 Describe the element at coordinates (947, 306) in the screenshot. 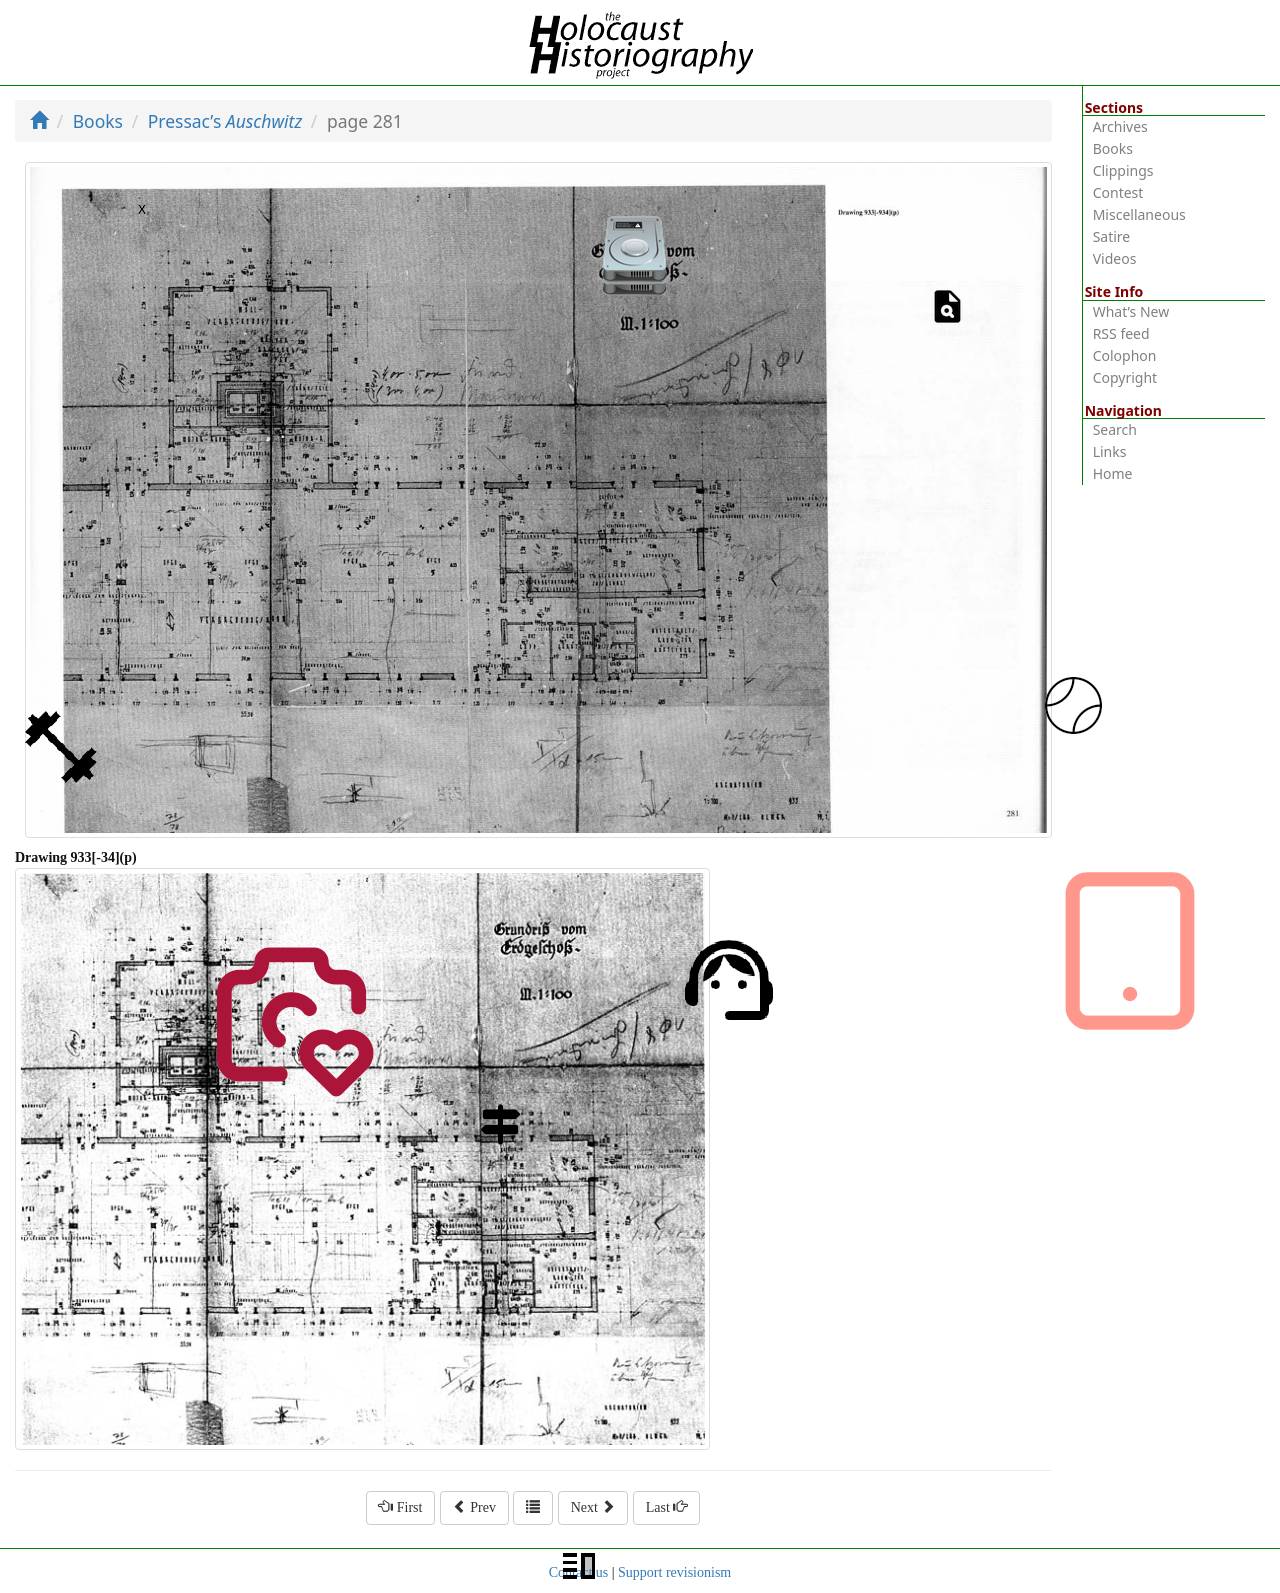

I see `search within document` at that location.